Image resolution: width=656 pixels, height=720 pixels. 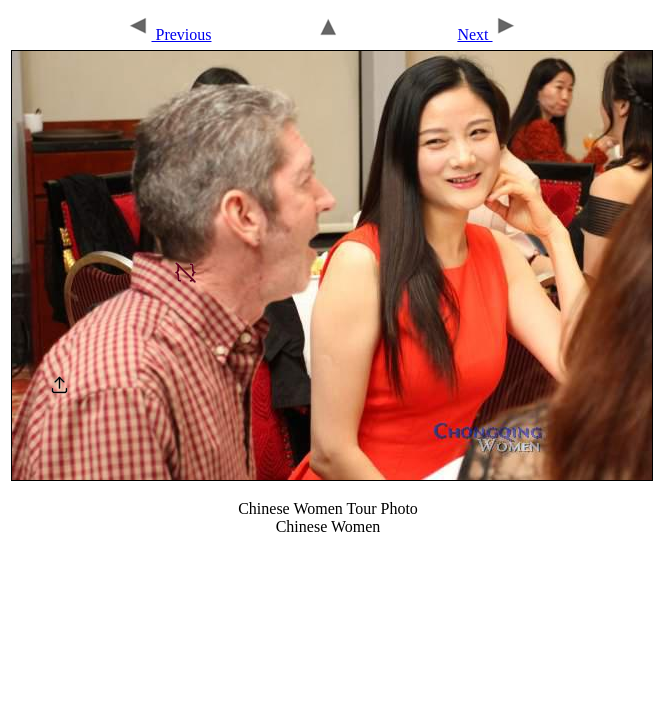 What do you see at coordinates (185, 272) in the screenshot?
I see `disable code formatting or syntax highlighting` at bounding box center [185, 272].